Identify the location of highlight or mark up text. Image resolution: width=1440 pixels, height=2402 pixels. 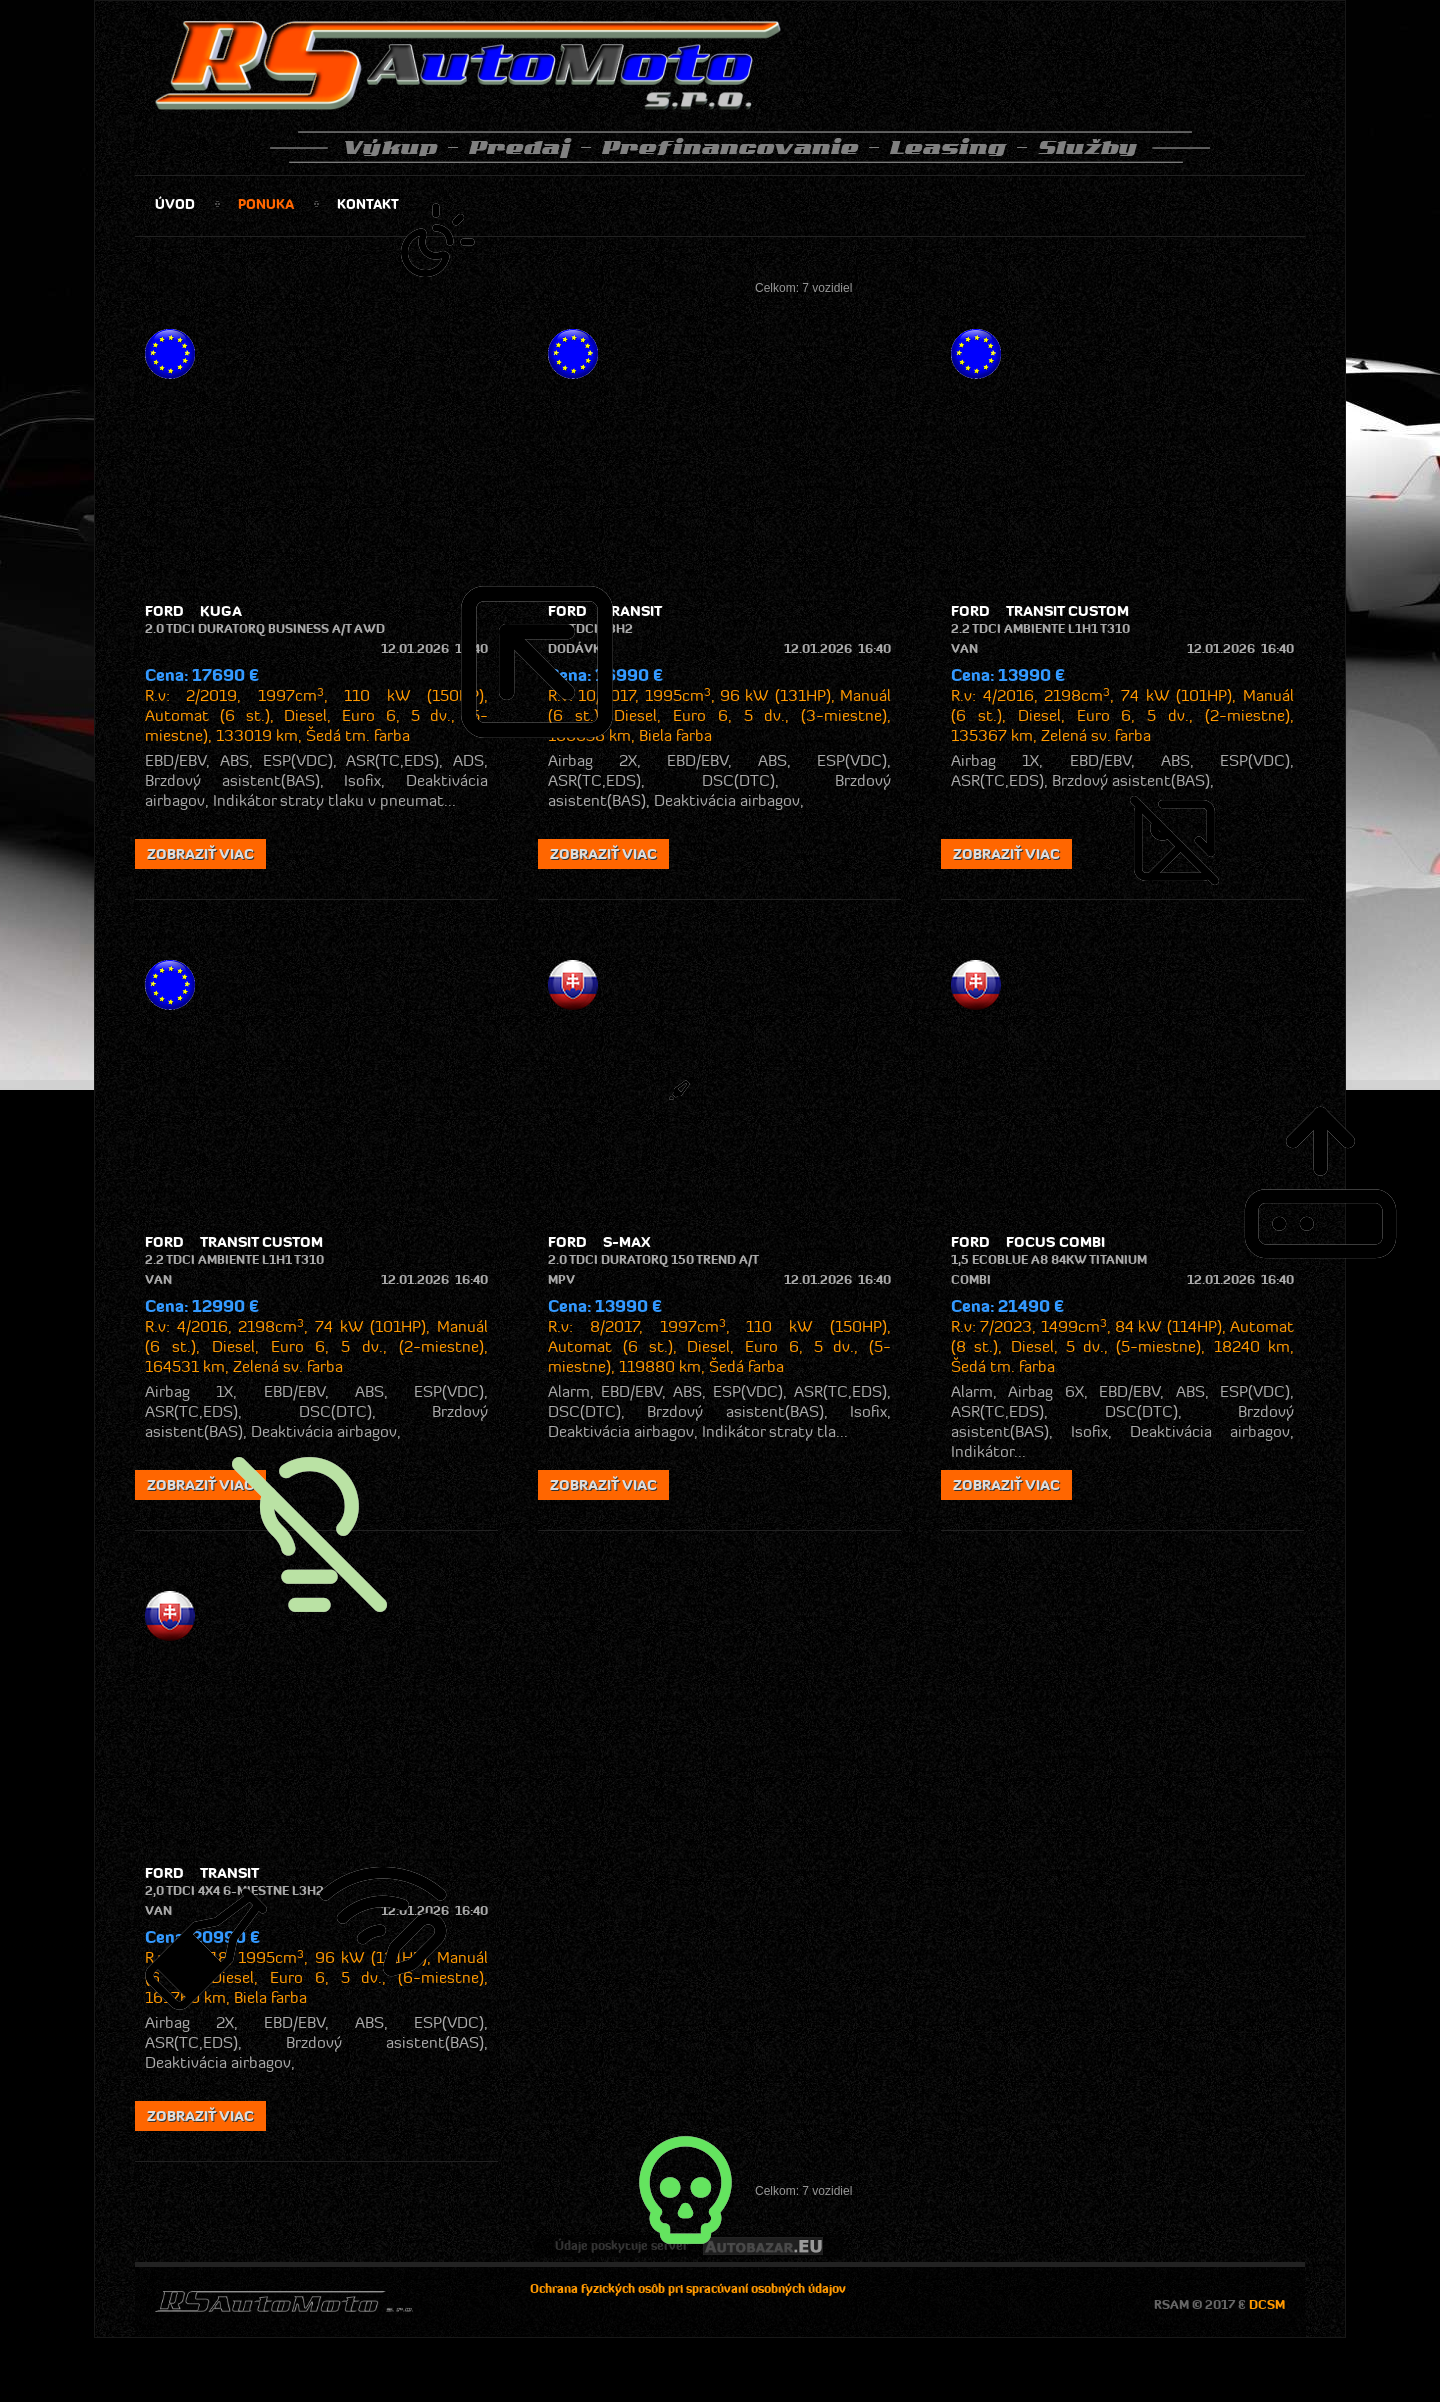
(680, 1090).